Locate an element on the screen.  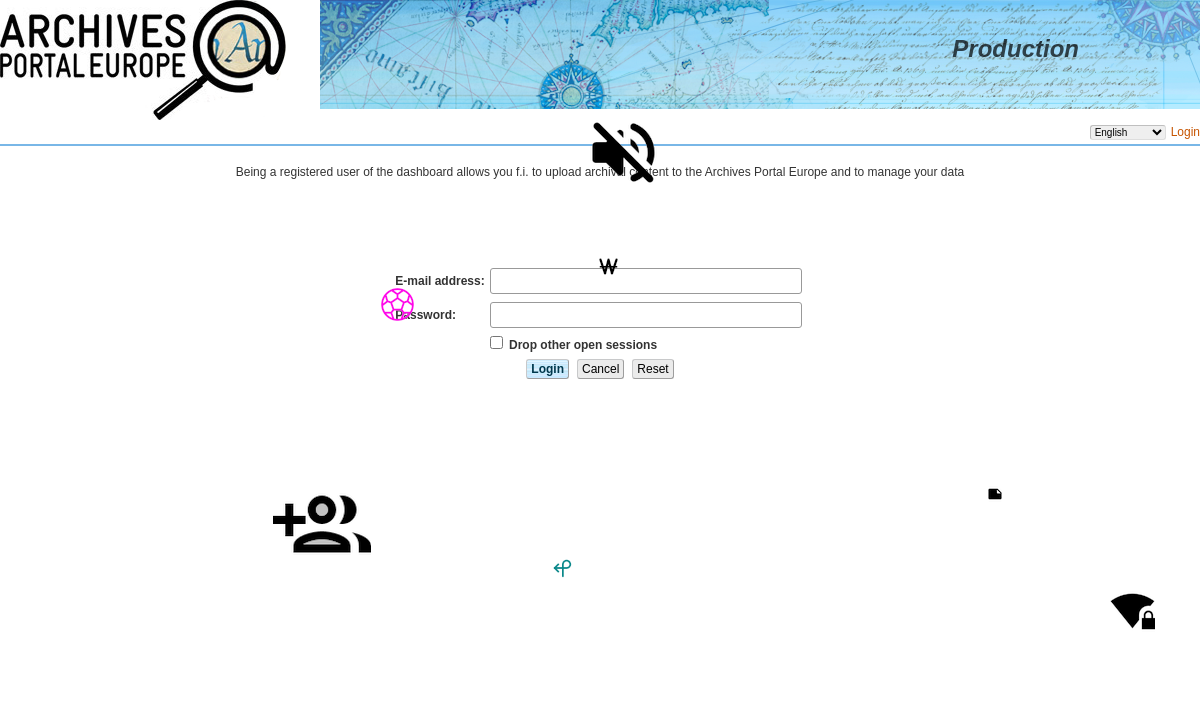
undo or go back to previous state is located at coordinates (562, 568).